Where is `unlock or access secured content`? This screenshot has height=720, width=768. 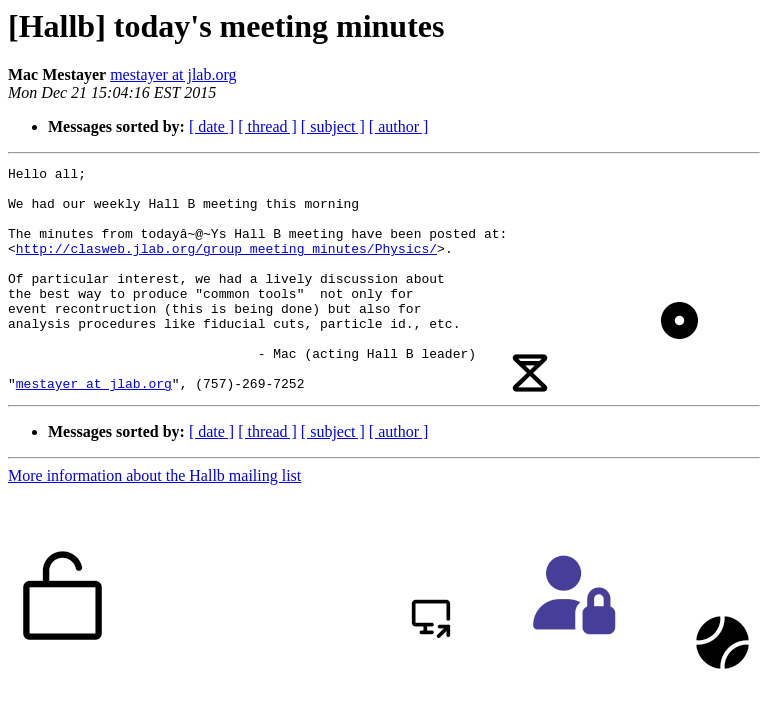 unlock or access secured content is located at coordinates (62, 600).